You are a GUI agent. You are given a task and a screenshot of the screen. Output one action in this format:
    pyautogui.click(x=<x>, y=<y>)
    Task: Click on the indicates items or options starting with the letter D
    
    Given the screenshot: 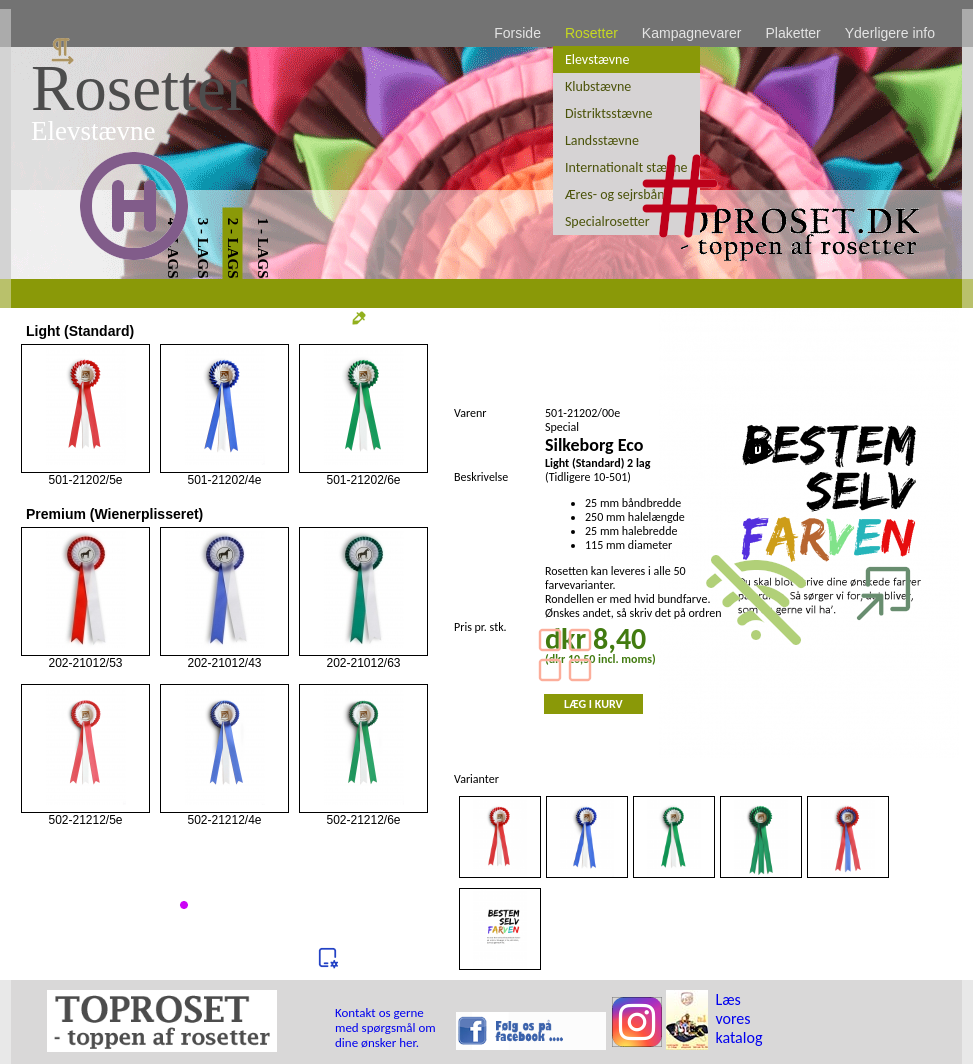 What is the action you would take?
    pyautogui.click(x=758, y=449)
    